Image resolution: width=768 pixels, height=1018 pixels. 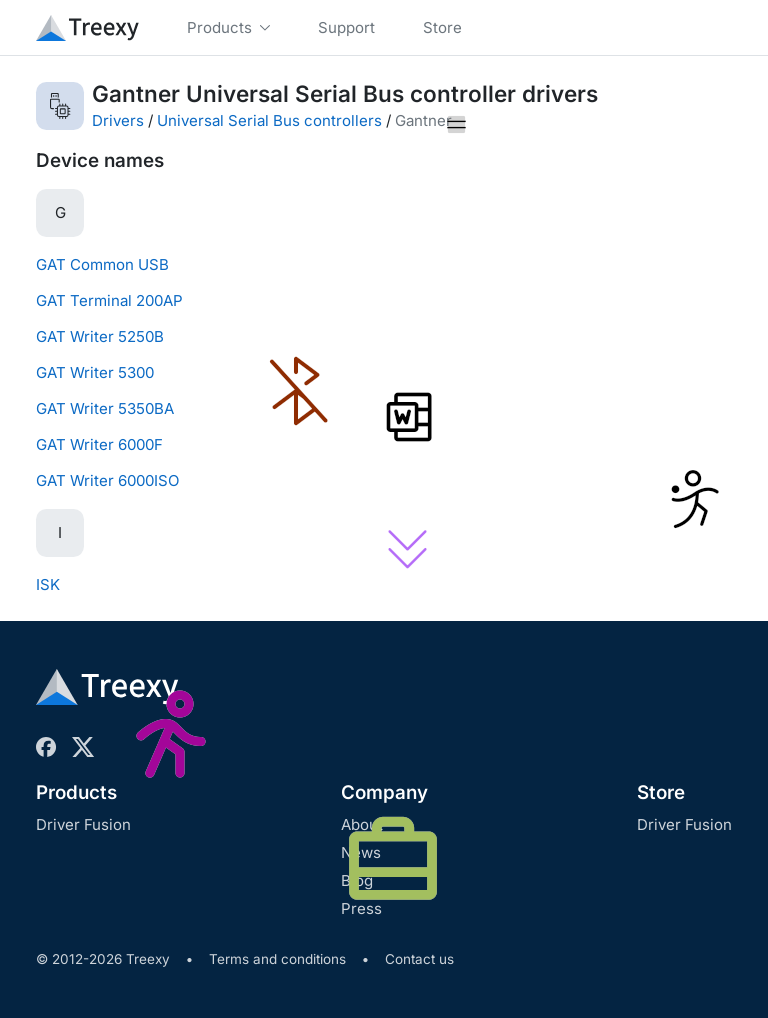 I want to click on access travel or trip planning features, so click(x=393, y=864).